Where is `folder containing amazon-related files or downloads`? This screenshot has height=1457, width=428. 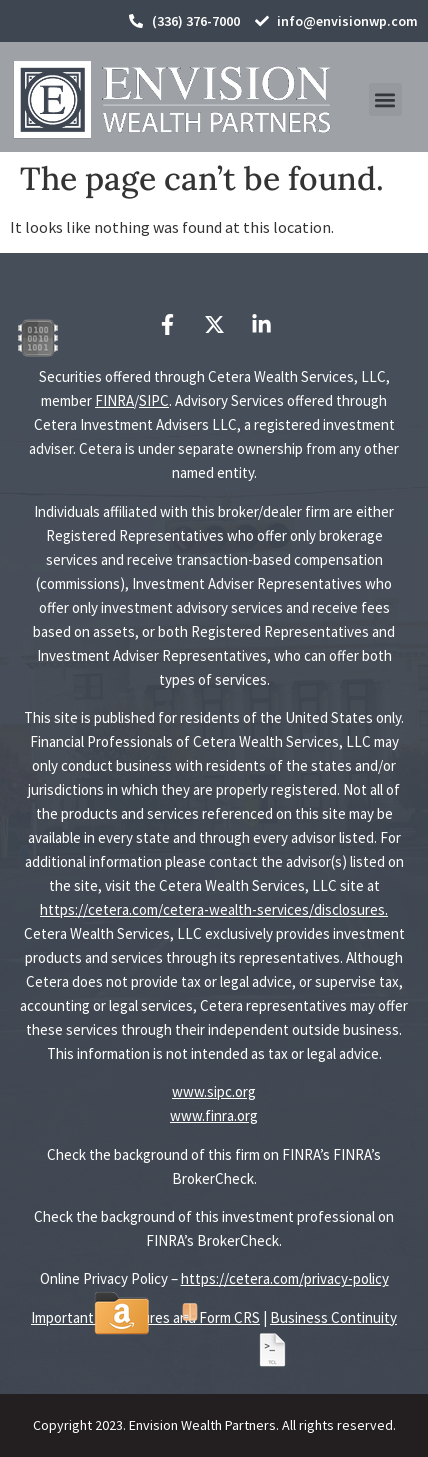
folder containing amazon-related files or downloads is located at coordinates (121, 1314).